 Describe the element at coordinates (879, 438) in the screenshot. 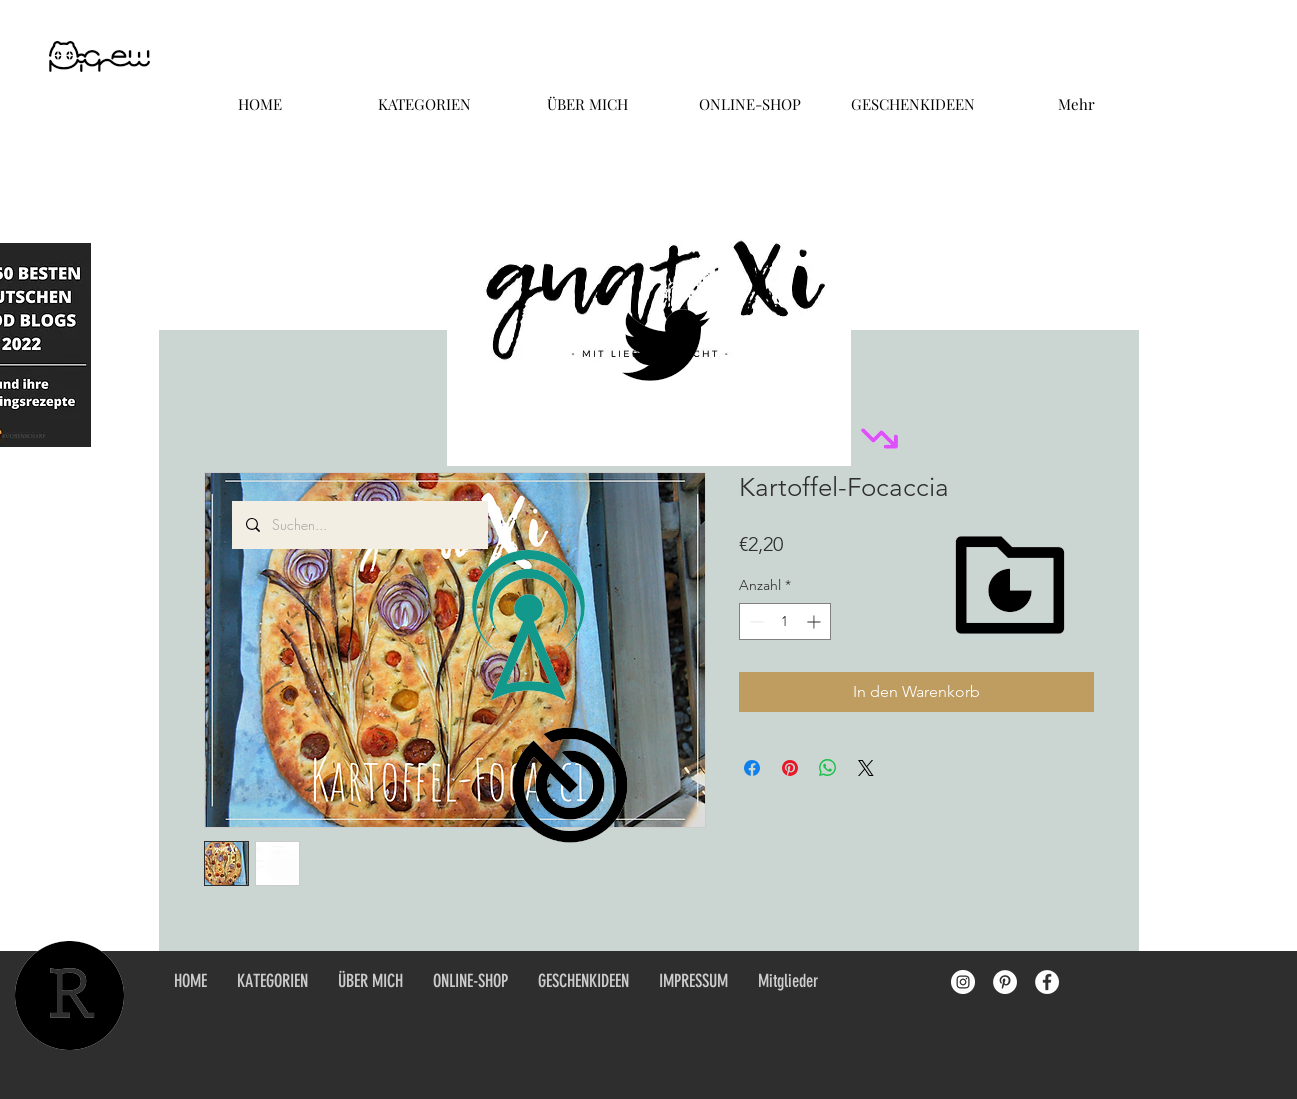

I see `indicates a declining trend or decrease in value` at that location.